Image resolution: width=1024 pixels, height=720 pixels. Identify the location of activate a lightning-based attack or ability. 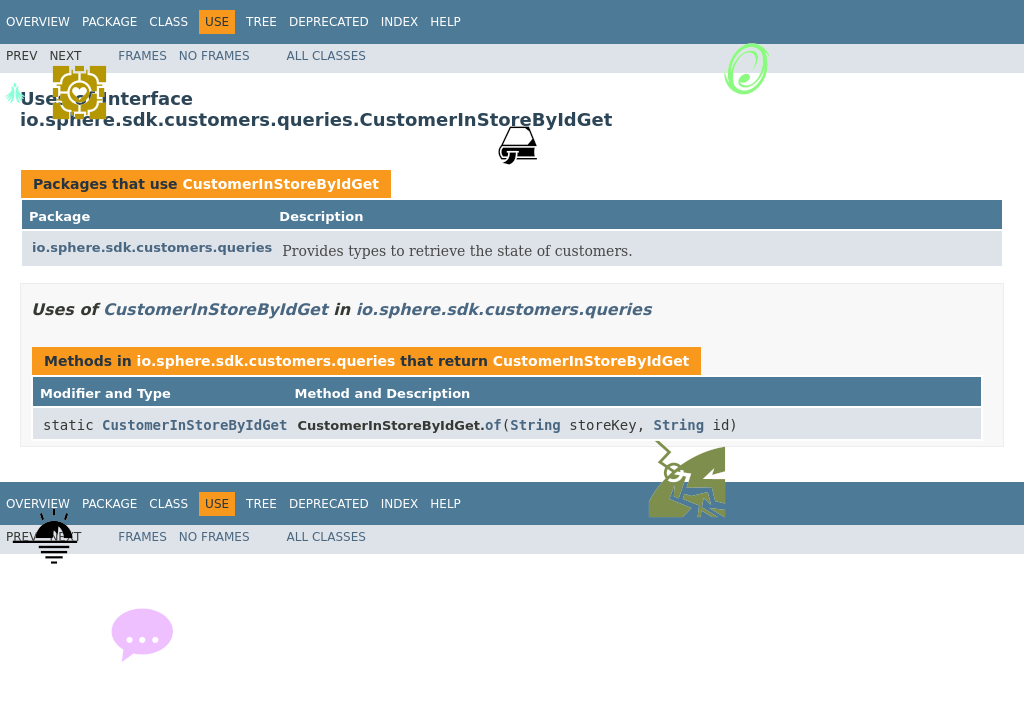
(687, 479).